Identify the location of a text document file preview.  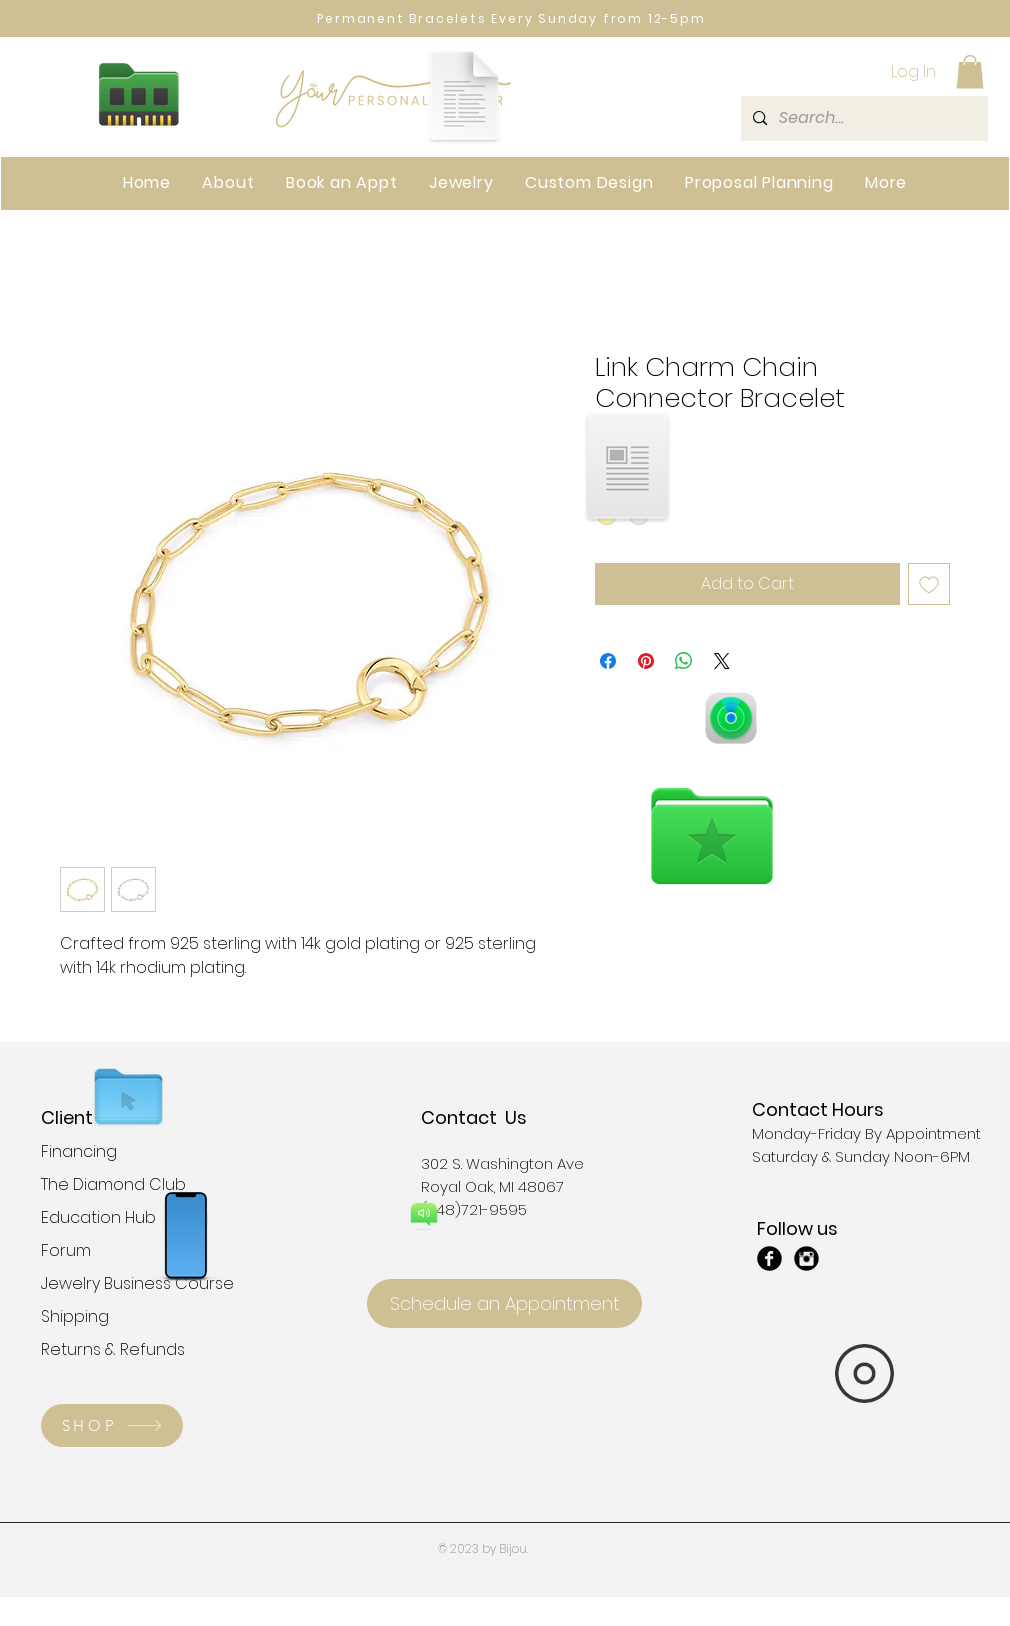
(464, 97).